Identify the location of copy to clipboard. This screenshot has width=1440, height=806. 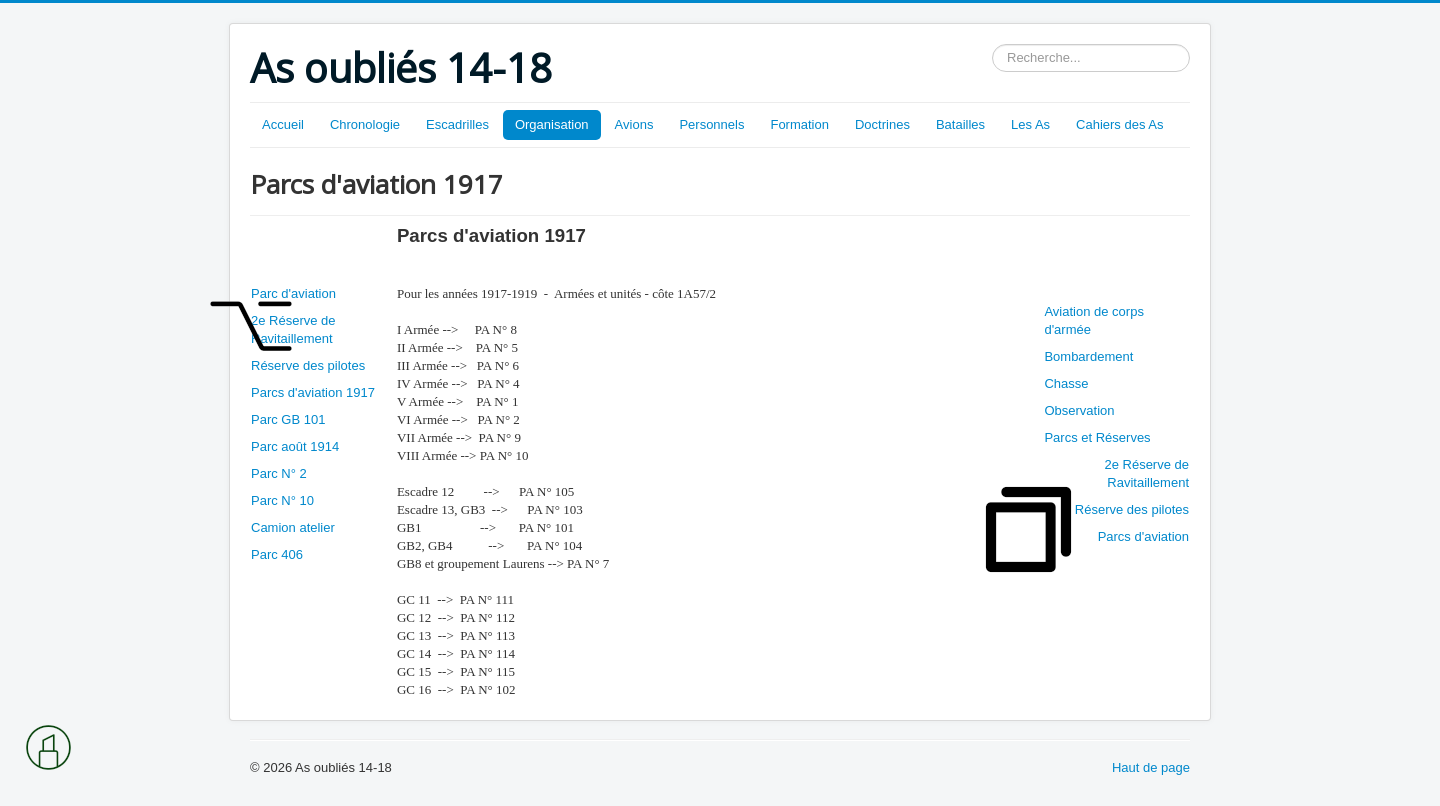
(1028, 529).